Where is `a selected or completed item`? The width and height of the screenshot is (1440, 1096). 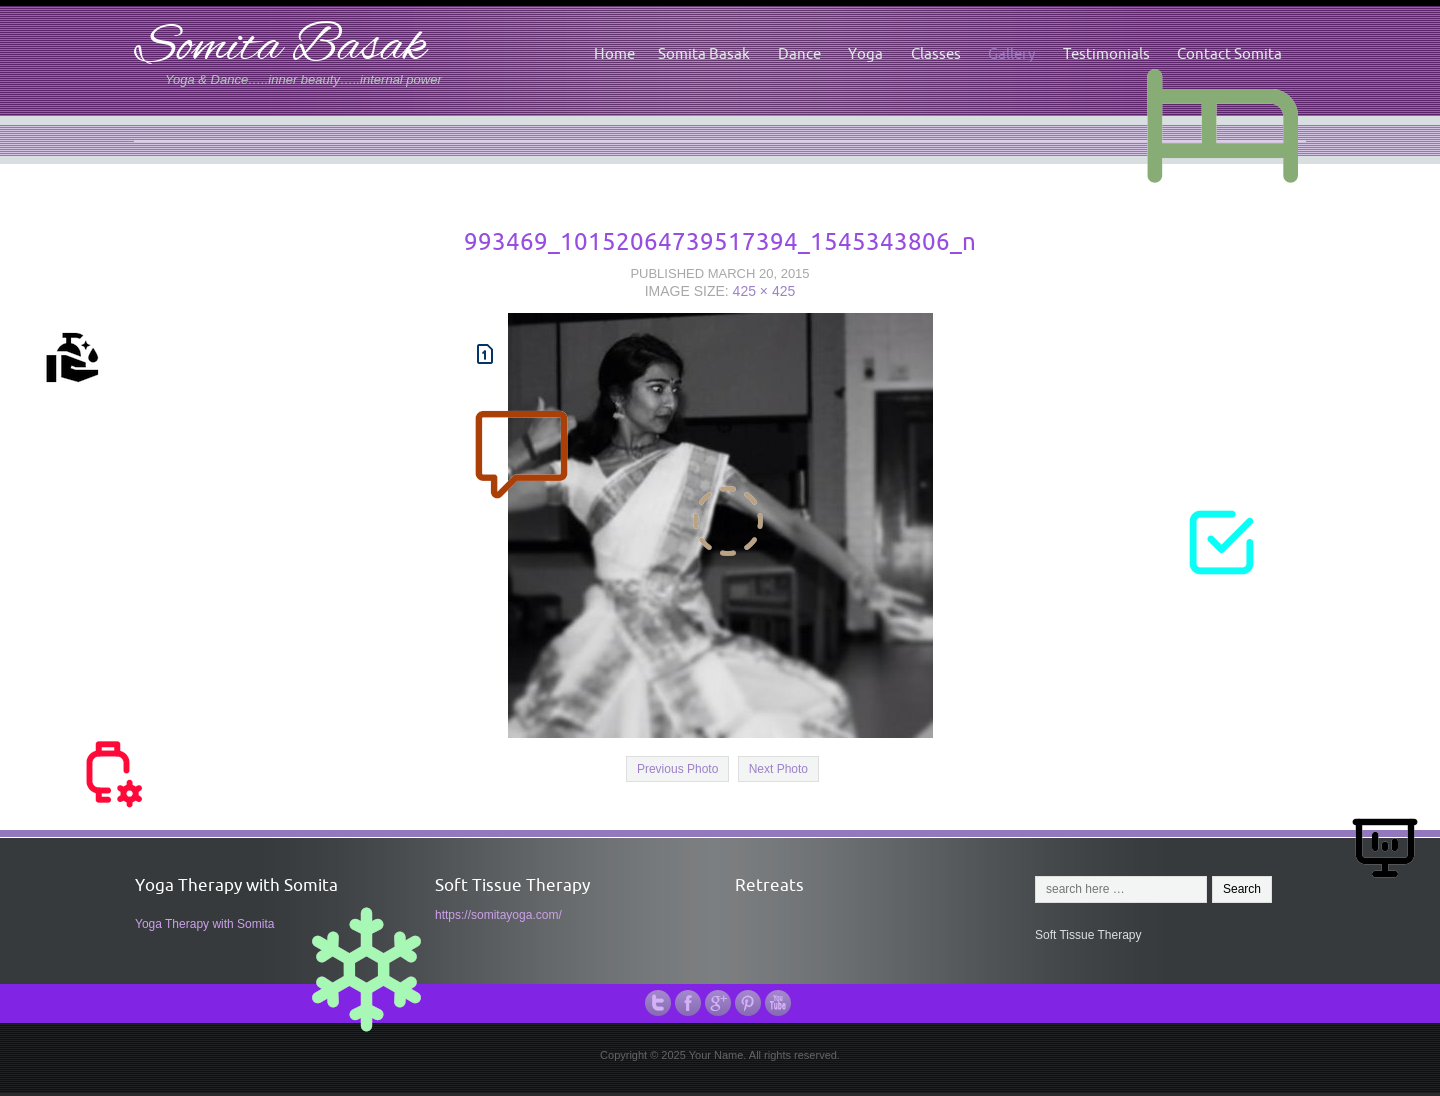 a selected or completed item is located at coordinates (1221, 542).